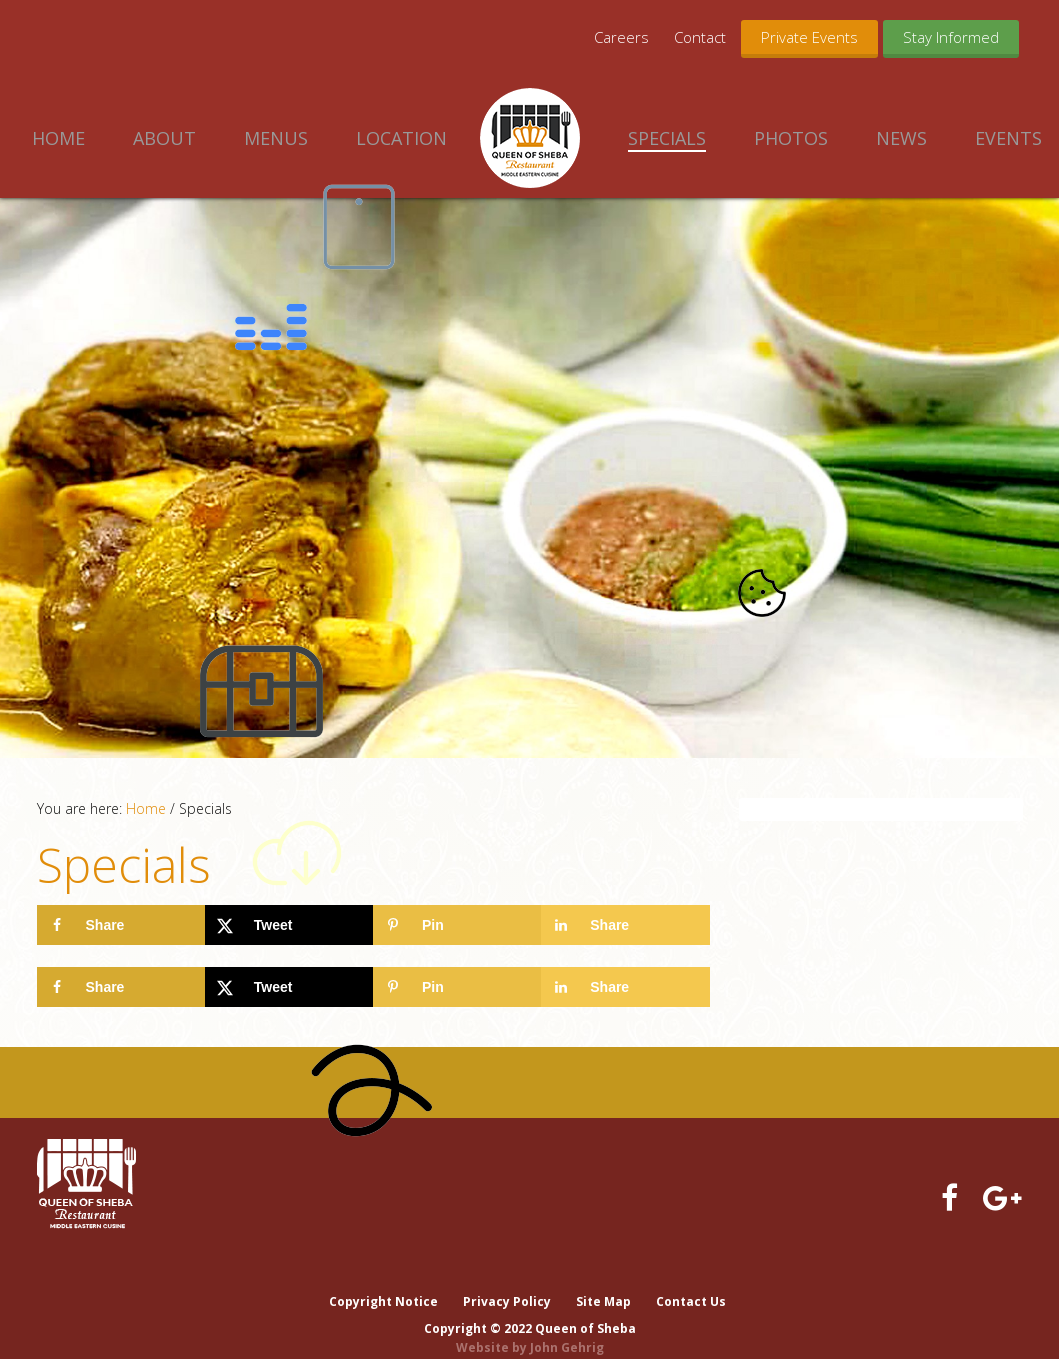 The height and width of the screenshot is (1359, 1059). Describe the element at coordinates (261, 693) in the screenshot. I see `access your rewards or collectibles` at that location.